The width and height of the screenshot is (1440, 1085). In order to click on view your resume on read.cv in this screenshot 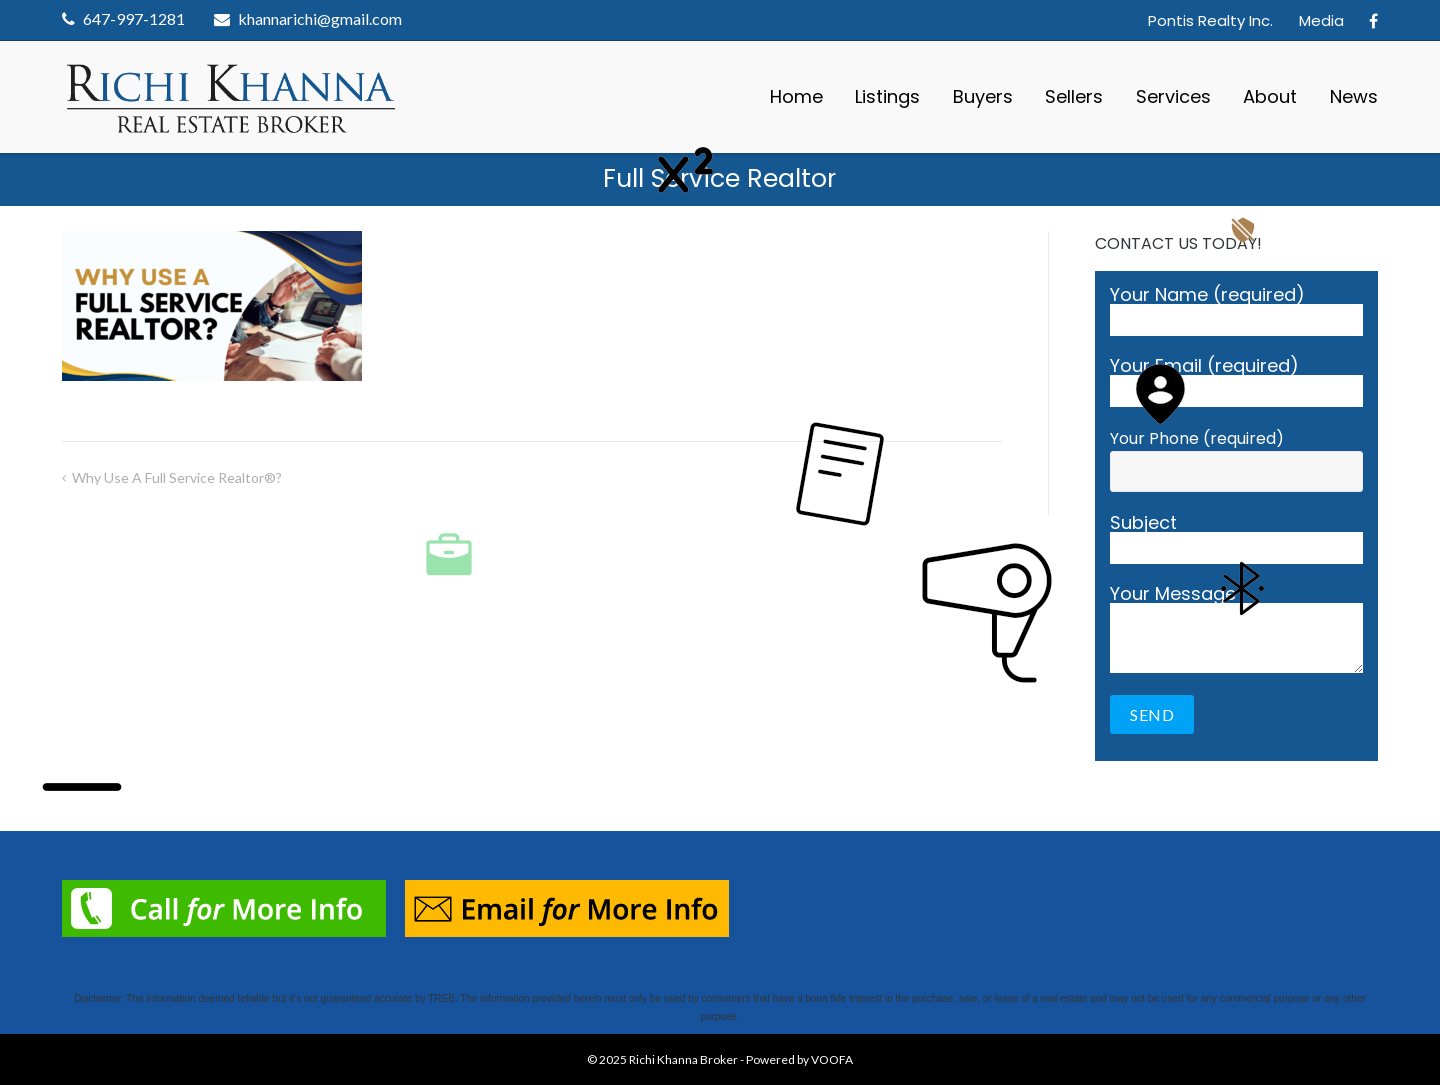, I will do `click(840, 474)`.